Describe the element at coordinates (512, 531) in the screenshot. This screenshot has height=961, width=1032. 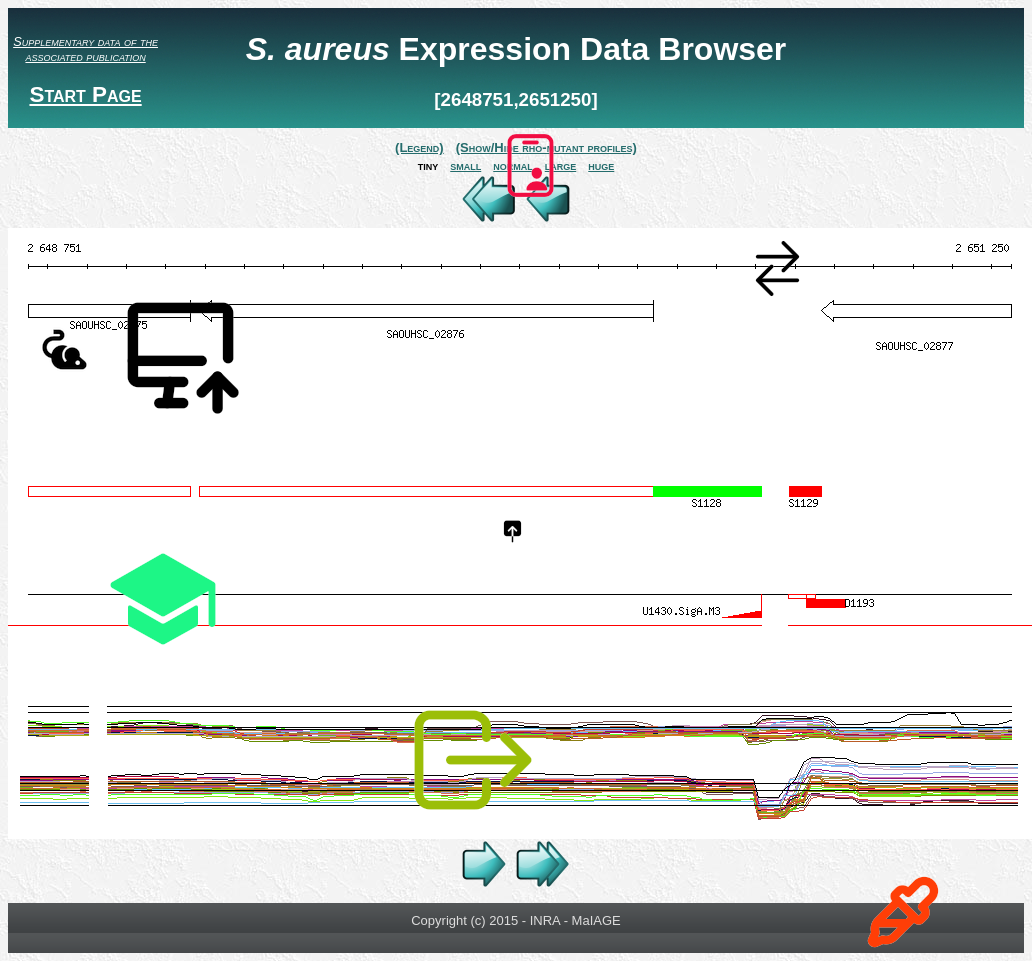
I see `upload or push content to a server` at that location.